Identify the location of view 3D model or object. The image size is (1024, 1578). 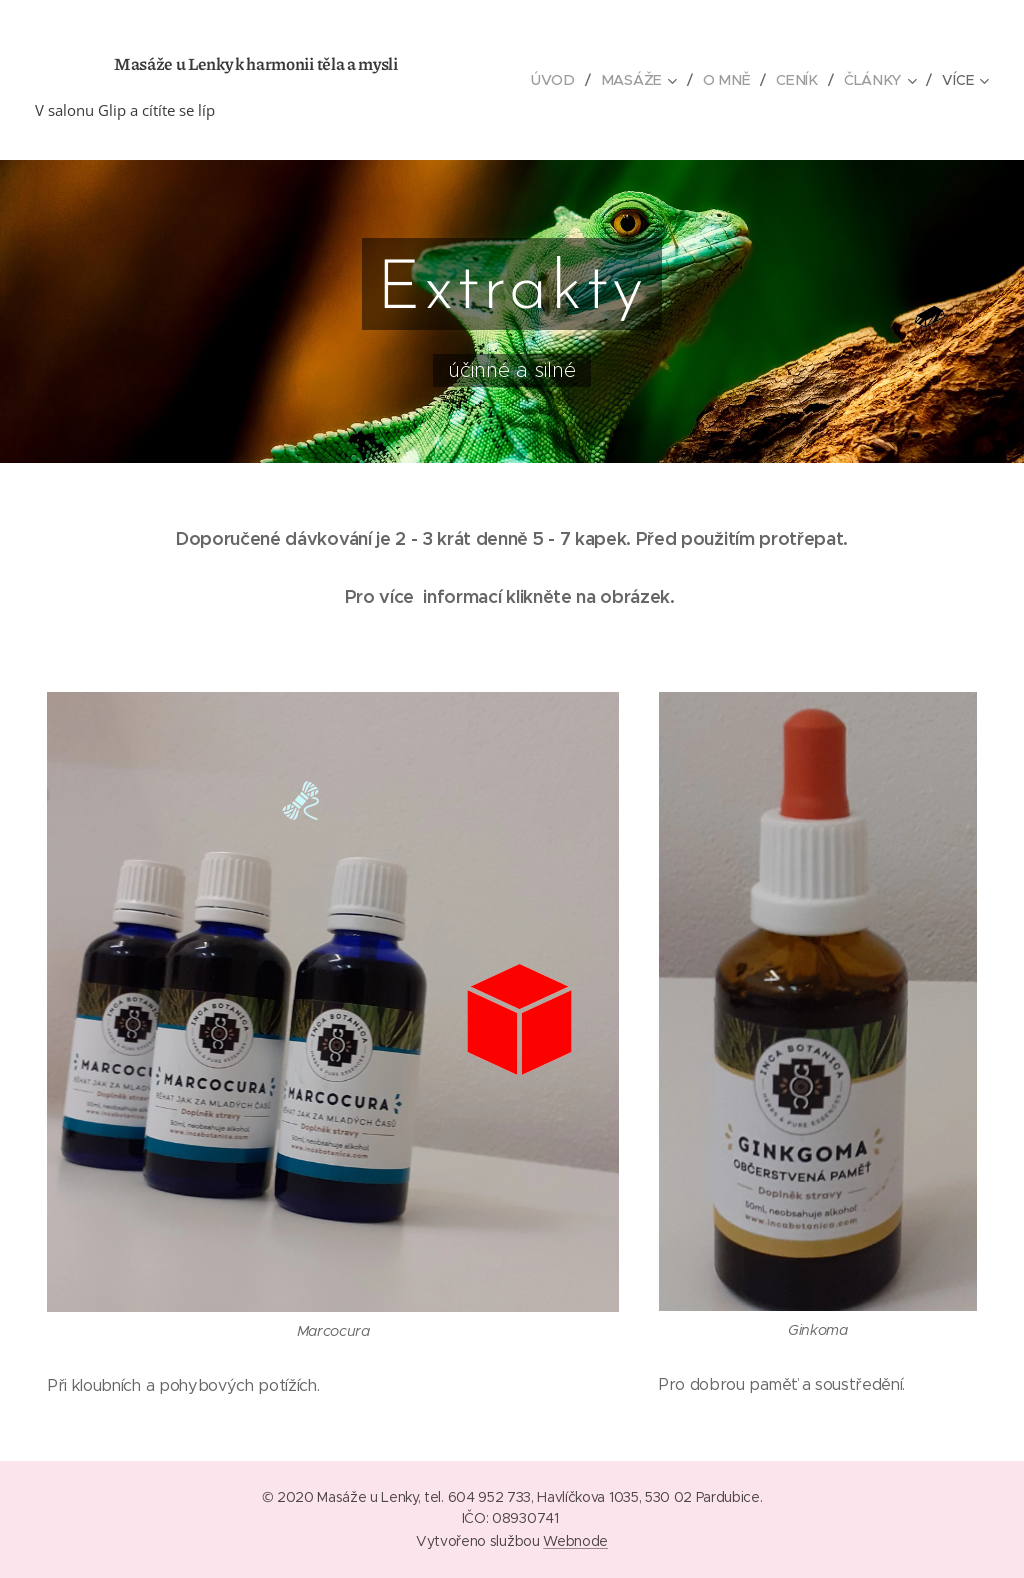
(519, 1019).